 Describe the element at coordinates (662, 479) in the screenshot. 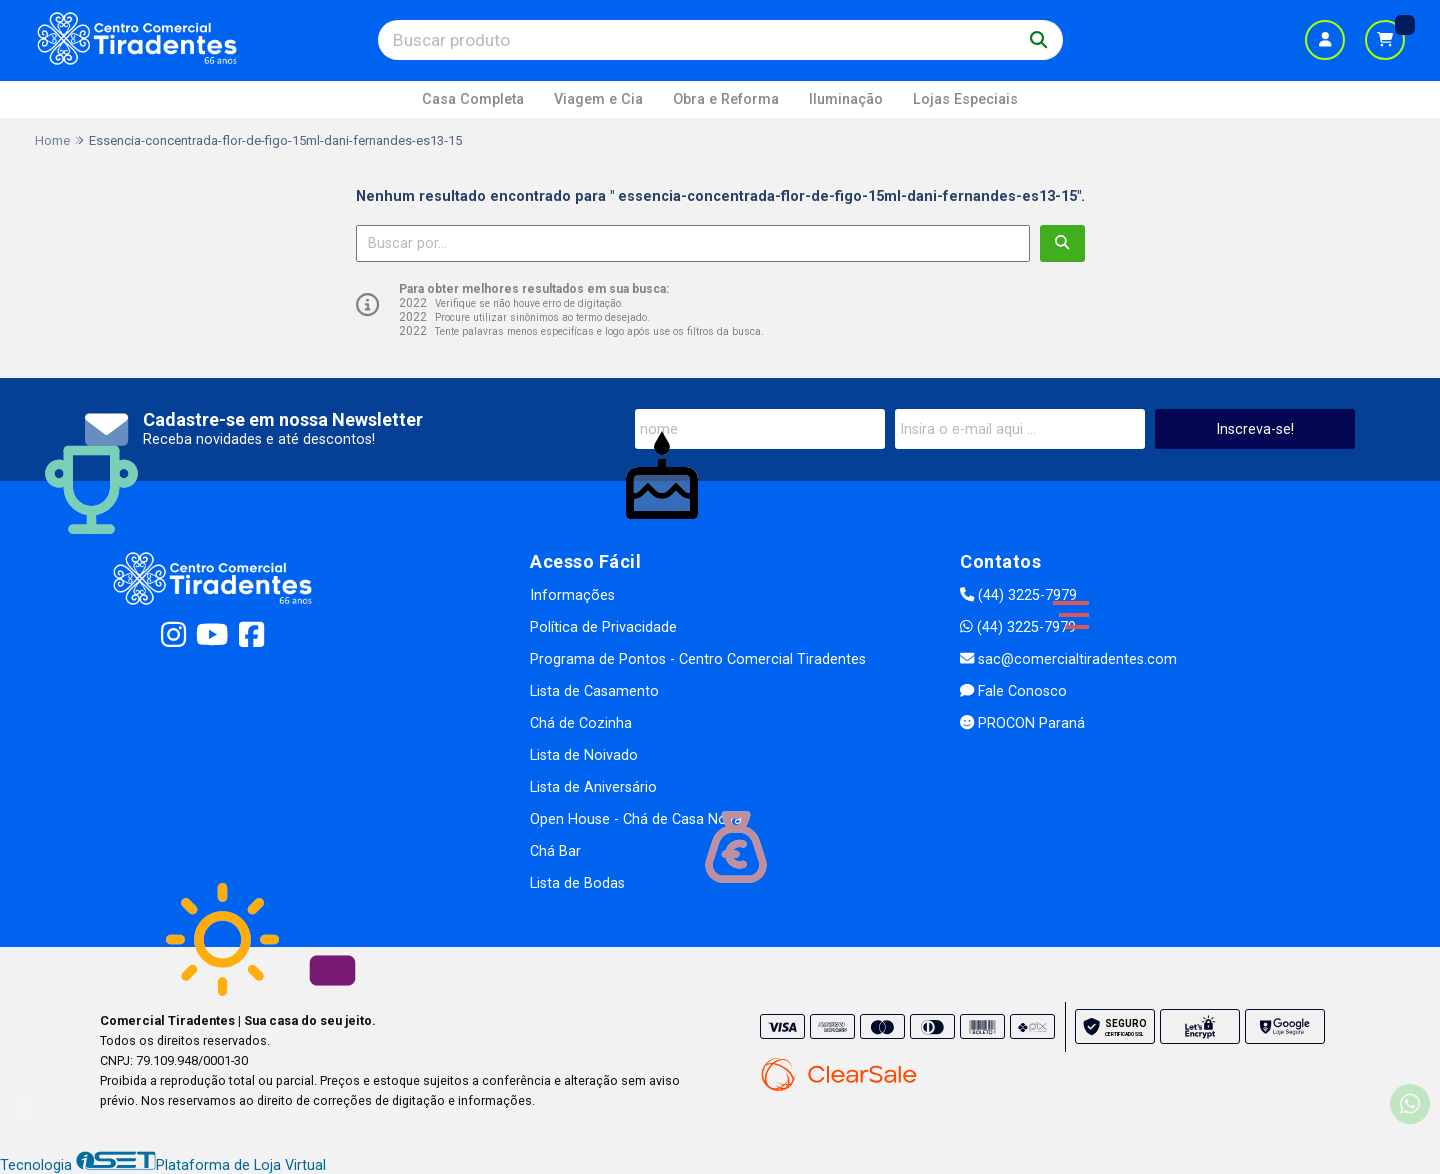

I see `view birthday or celebration events` at that location.